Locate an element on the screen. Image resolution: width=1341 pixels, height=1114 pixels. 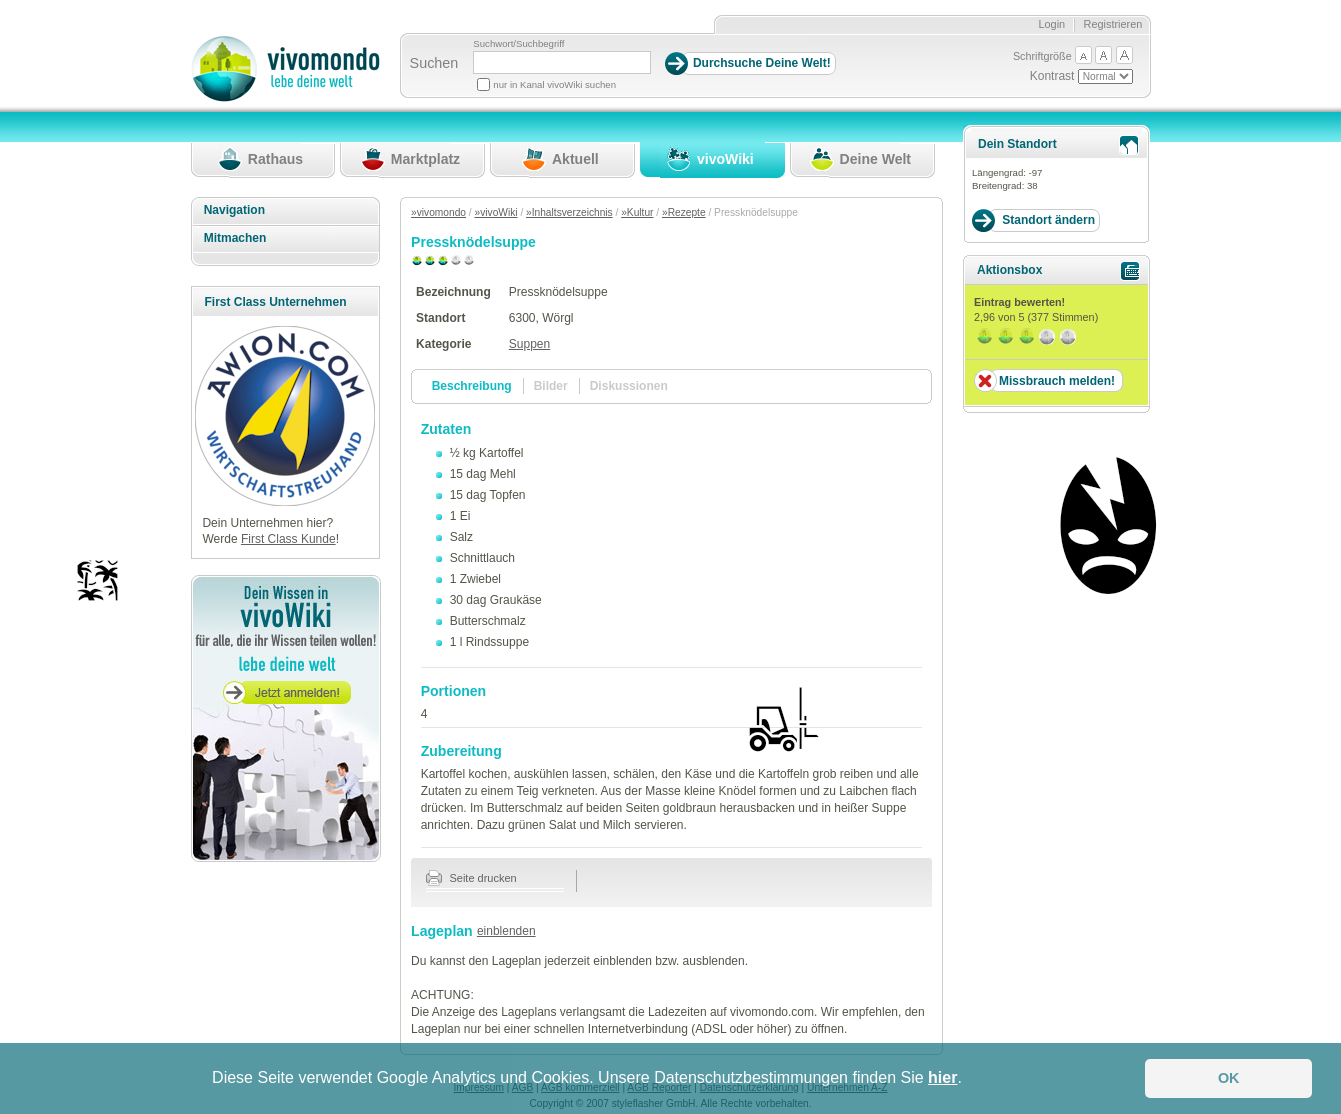
select a superhero or villain character is located at coordinates (1104, 524).